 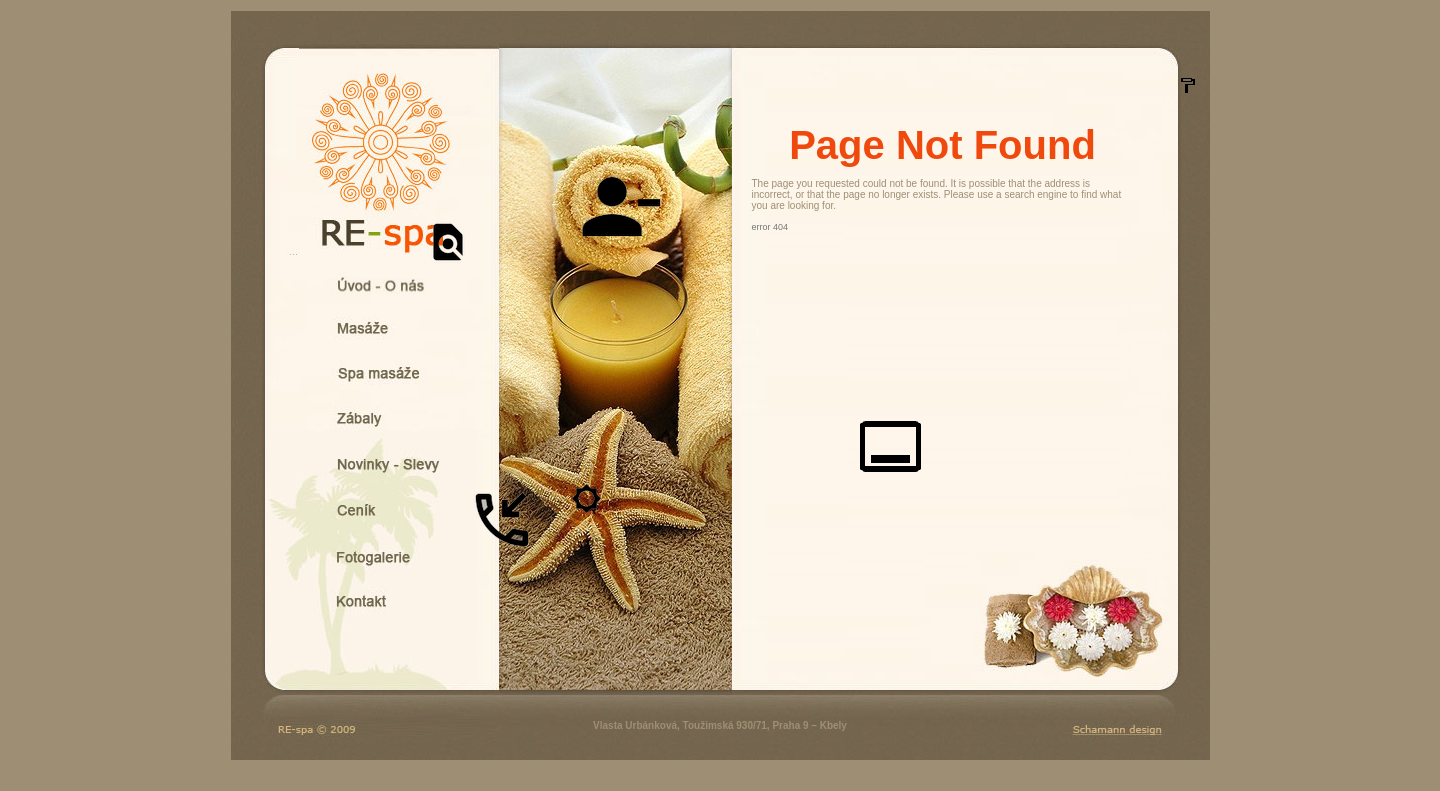 I want to click on adjust screen brightness settings, so click(x=586, y=498).